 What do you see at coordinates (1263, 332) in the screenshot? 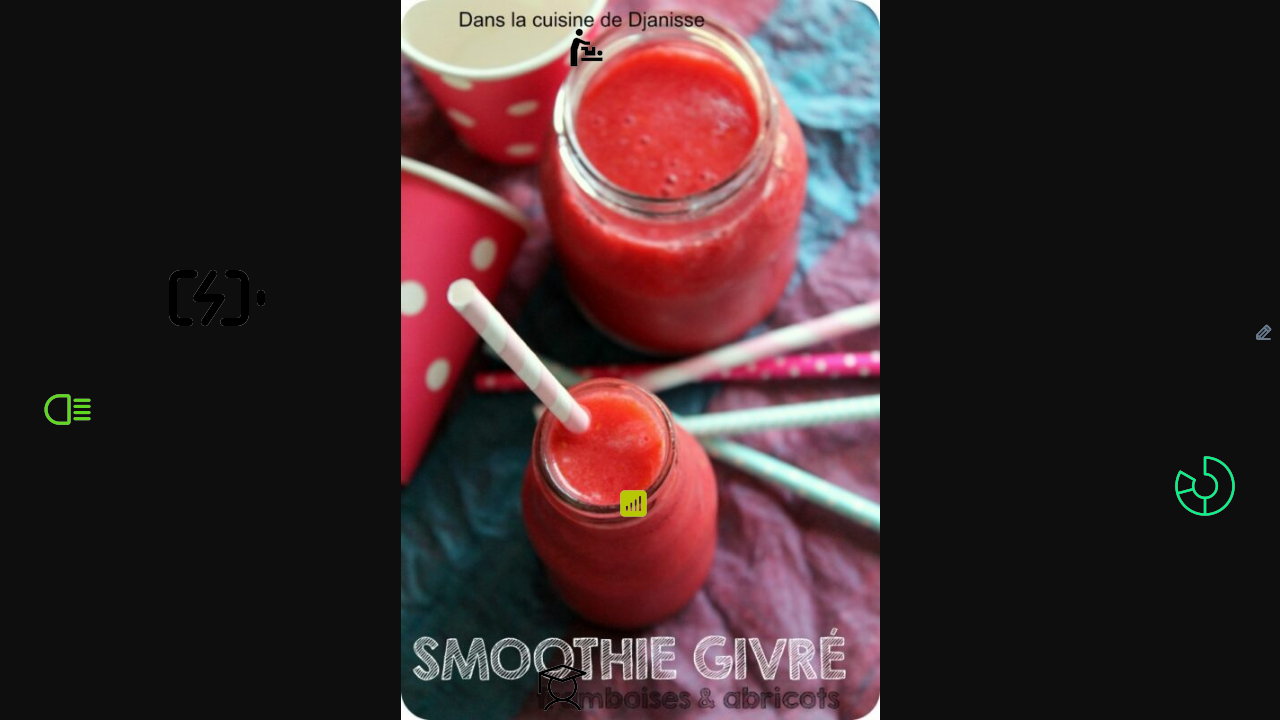
I see `edit text or content` at bounding box center [1263, 332].